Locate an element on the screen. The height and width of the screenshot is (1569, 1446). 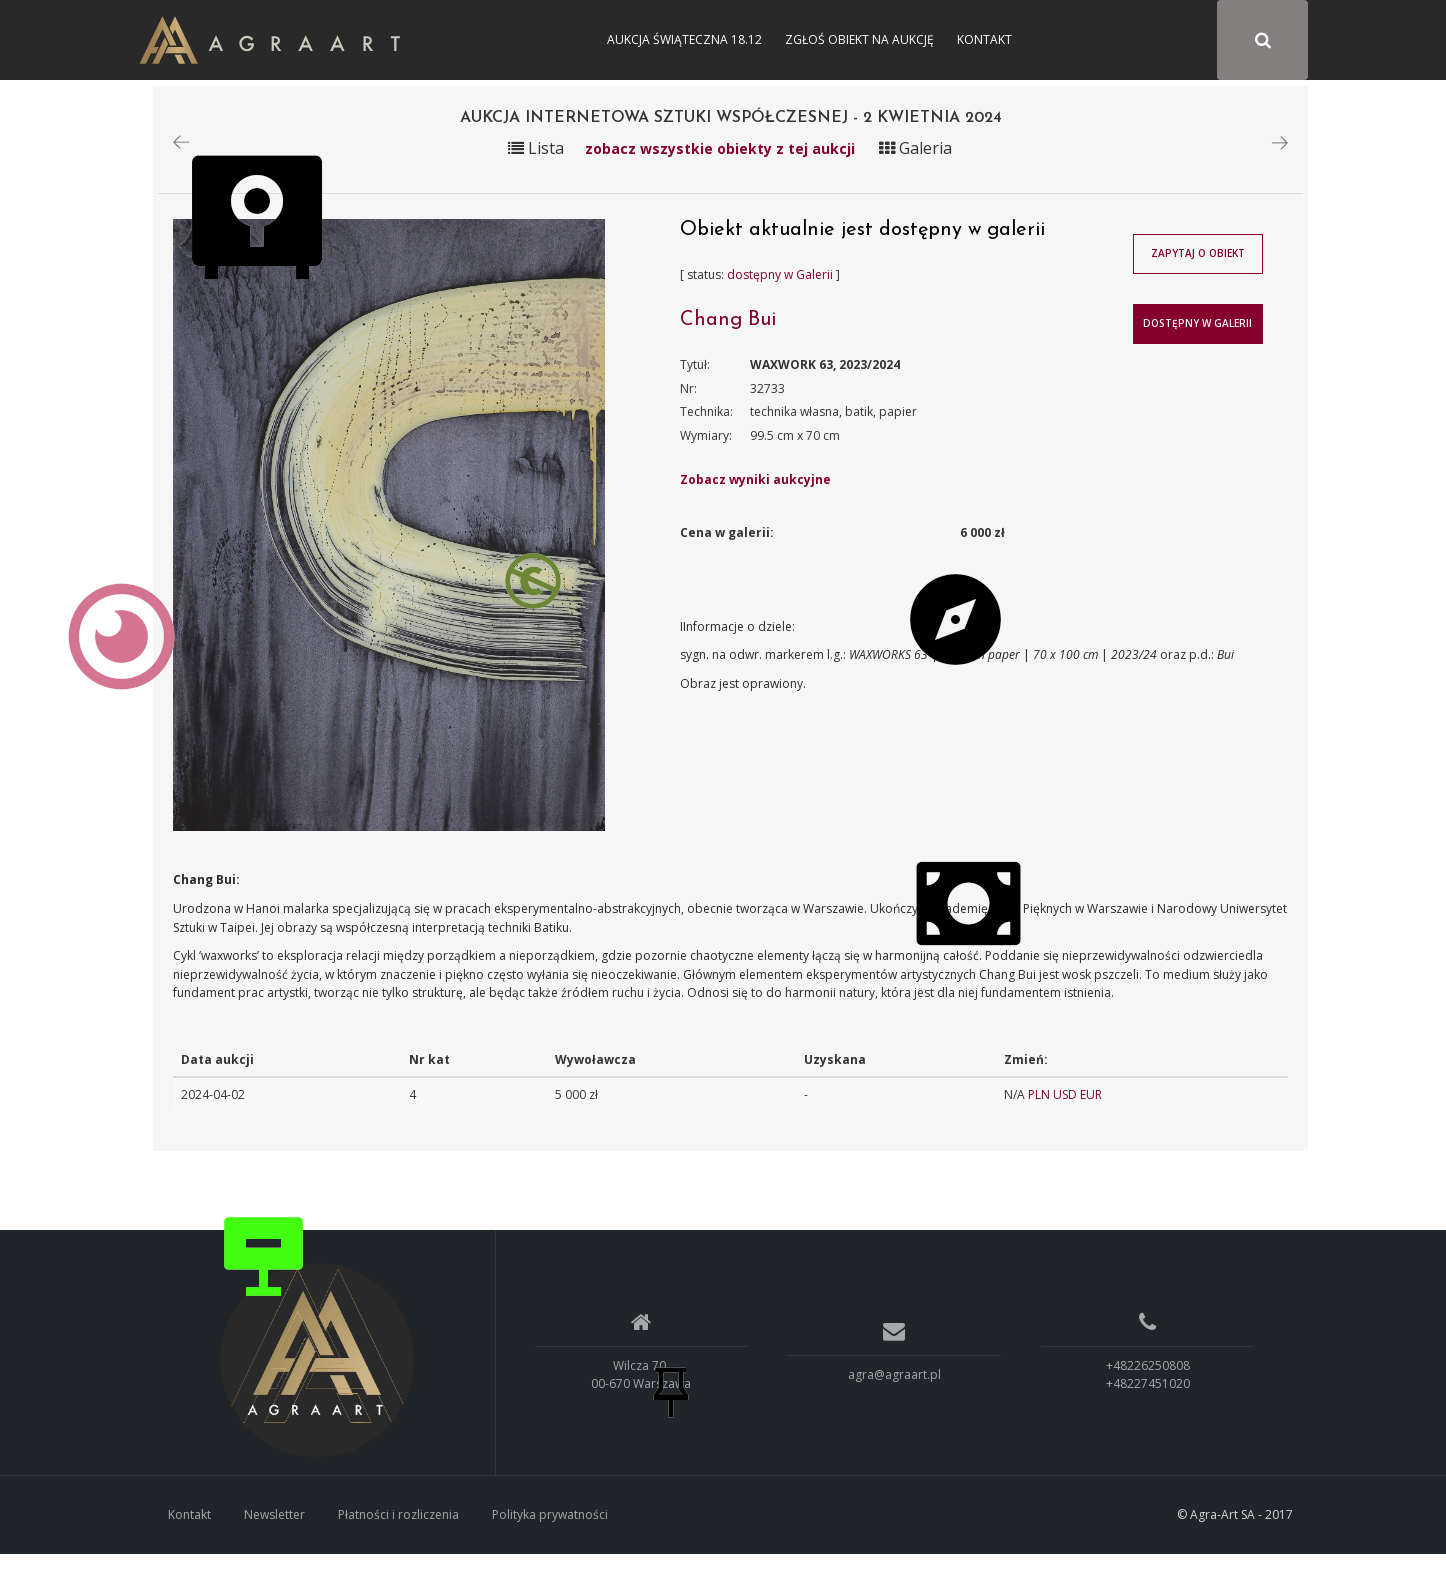
open compass or navigation app is located at coordinates (955, 619).